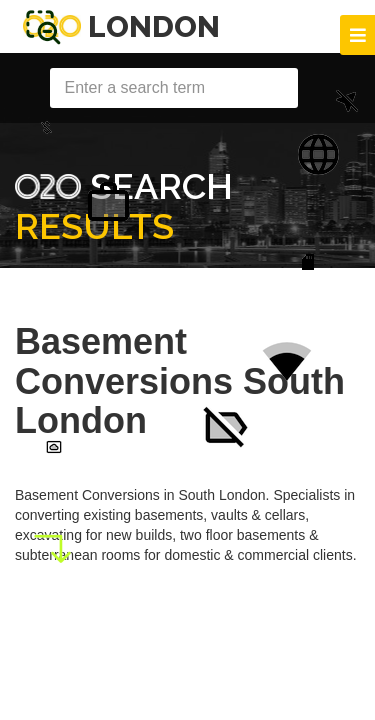 The image size is (375, 720). I want to click on indicates no cost or free item, so click(46, 127).